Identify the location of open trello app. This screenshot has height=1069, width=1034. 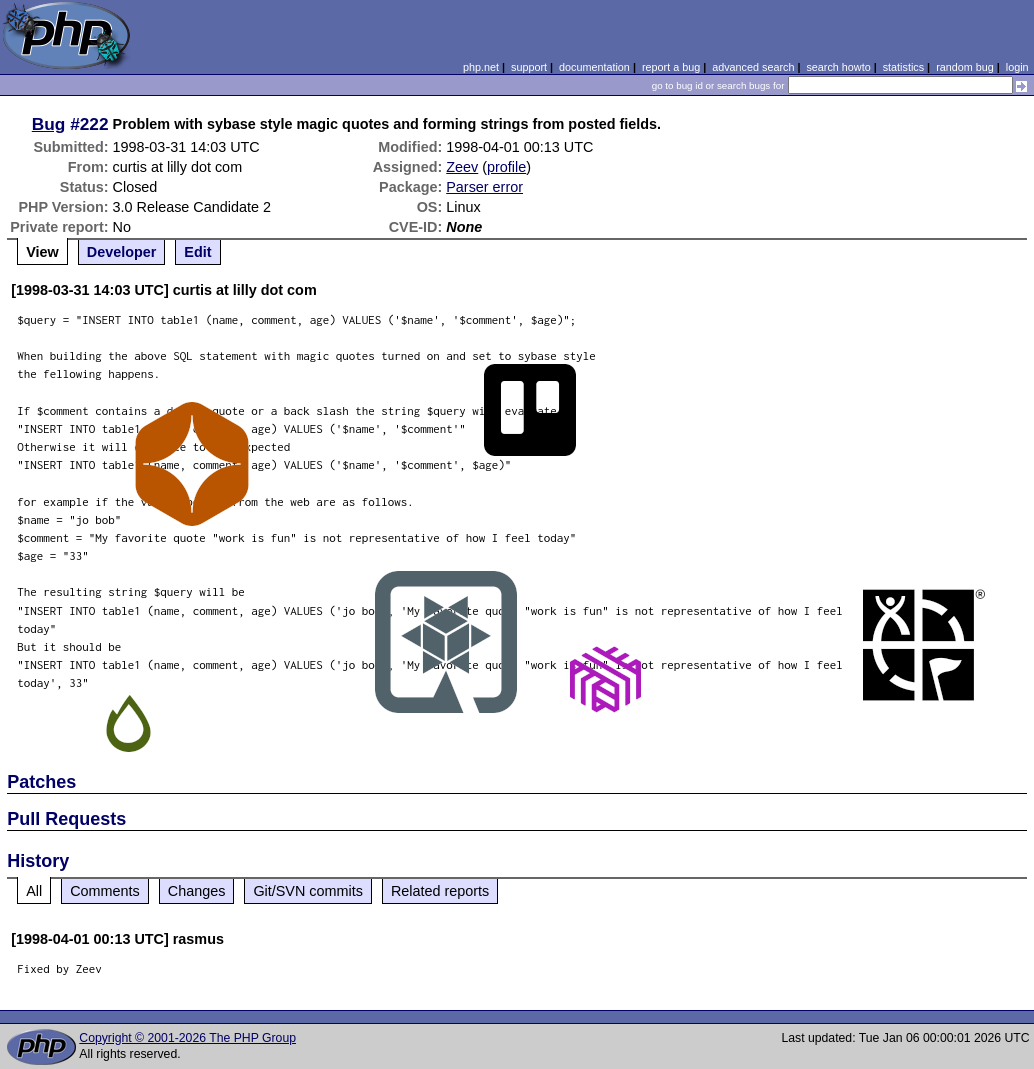
(530, 410).